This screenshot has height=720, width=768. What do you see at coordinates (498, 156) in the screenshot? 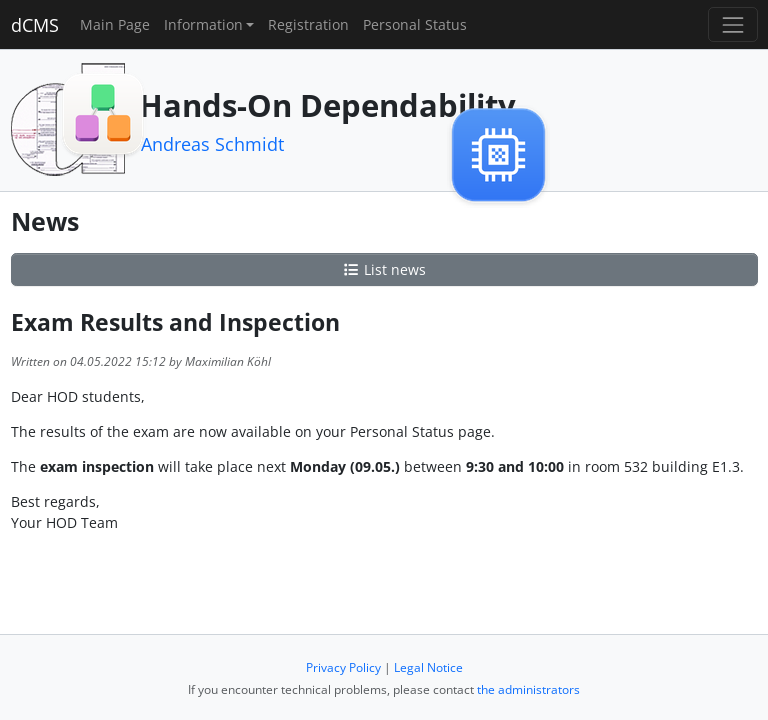
I see `access electronics or hardware settings` at bounding box center [498, 156].